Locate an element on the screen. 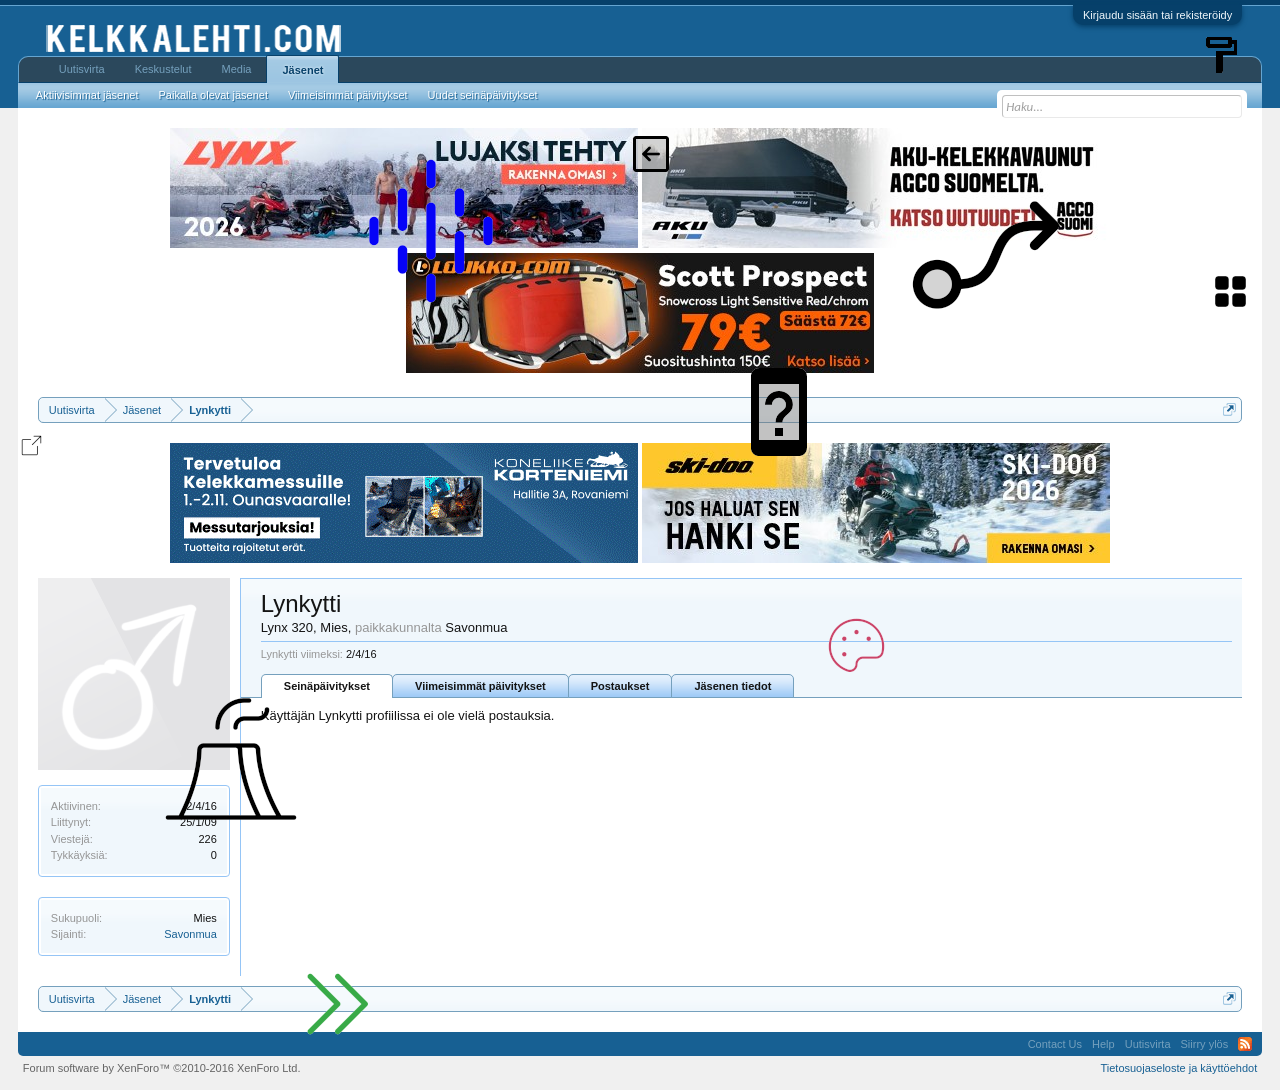 The height and width of the screenshot is (1090, 1280). apply formatting style to selected content is located at coordinates (1221, 55).